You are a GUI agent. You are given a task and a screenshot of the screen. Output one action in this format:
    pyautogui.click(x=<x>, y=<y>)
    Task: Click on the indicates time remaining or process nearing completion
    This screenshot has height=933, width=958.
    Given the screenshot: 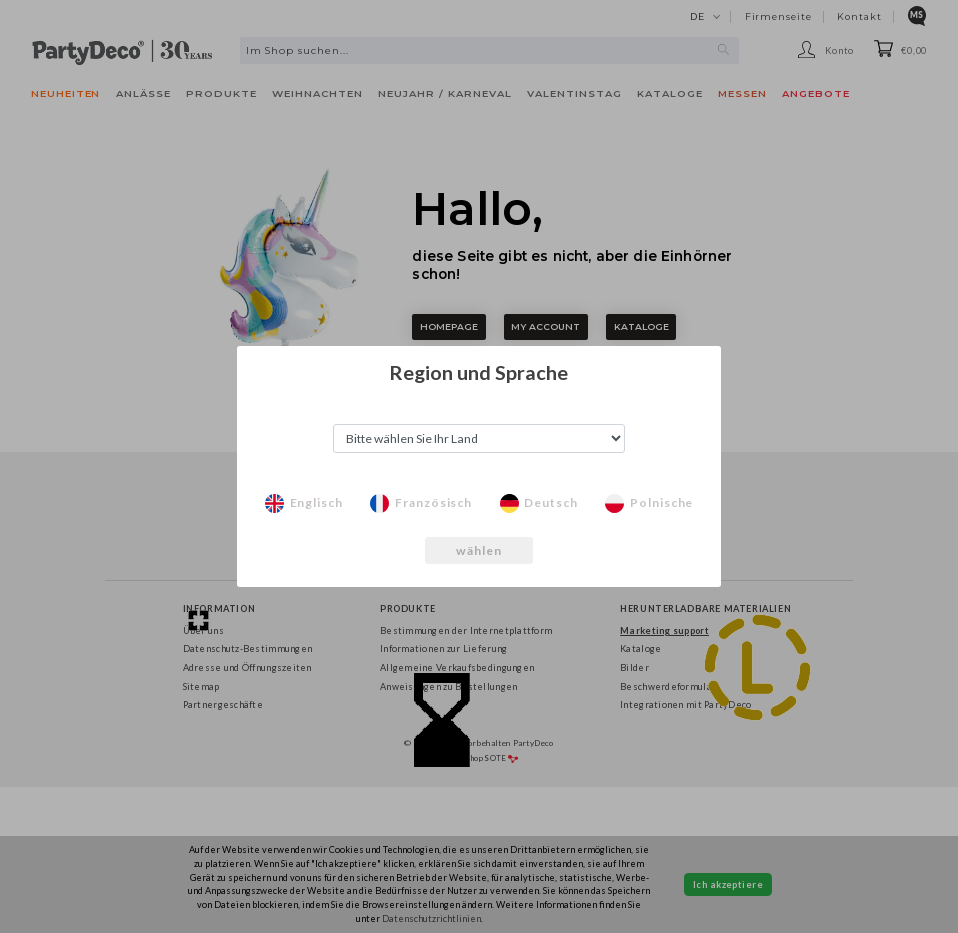 What is the action you would take?
    pyautogui.click(x=442, y=720)
    